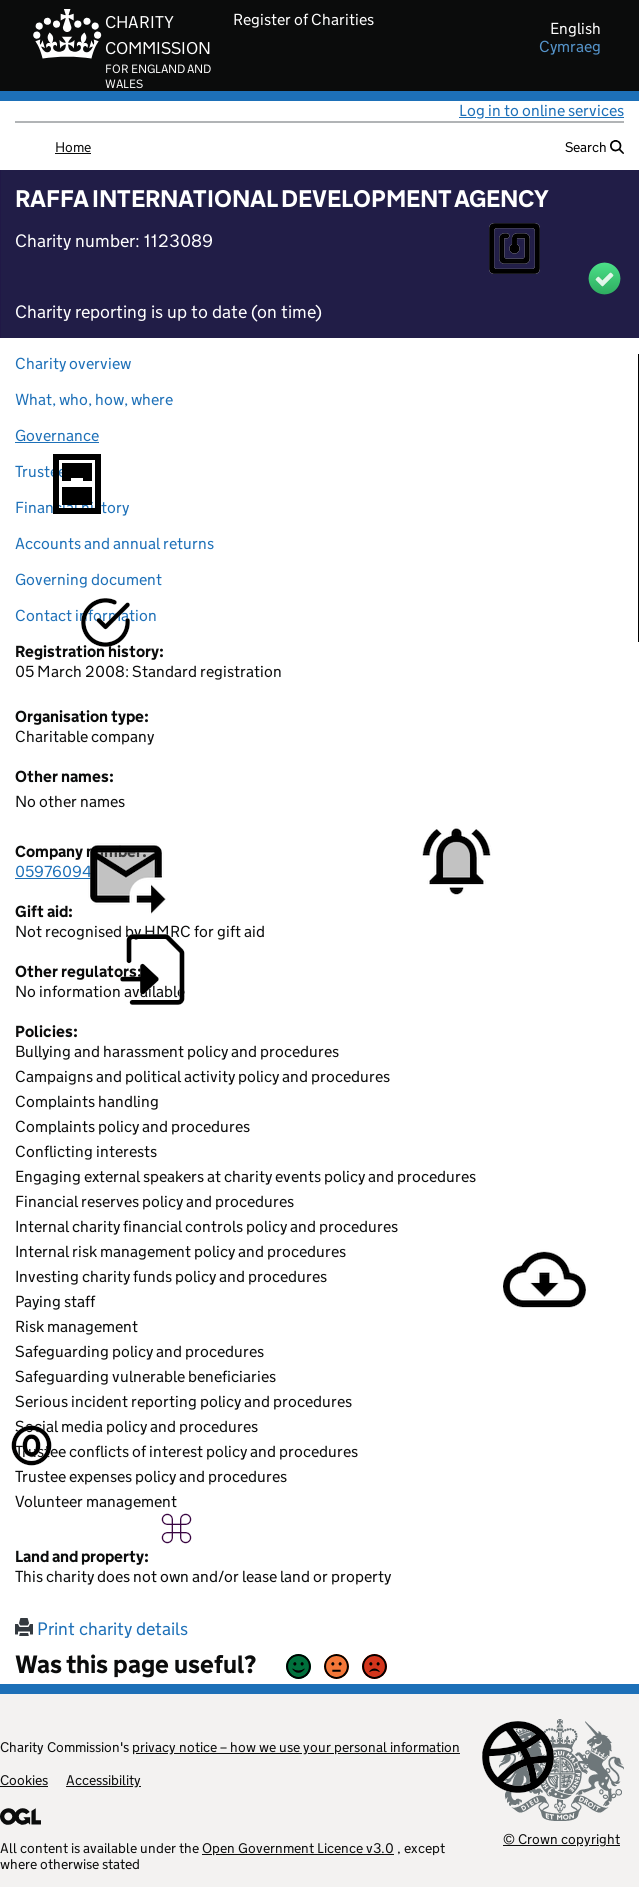 The height and width of the screenshot is (1887, 639). Describe the element at coordinates (176, 1528) in the screenshot. I see `command key modifier for keyboard shortcuts` at that location.